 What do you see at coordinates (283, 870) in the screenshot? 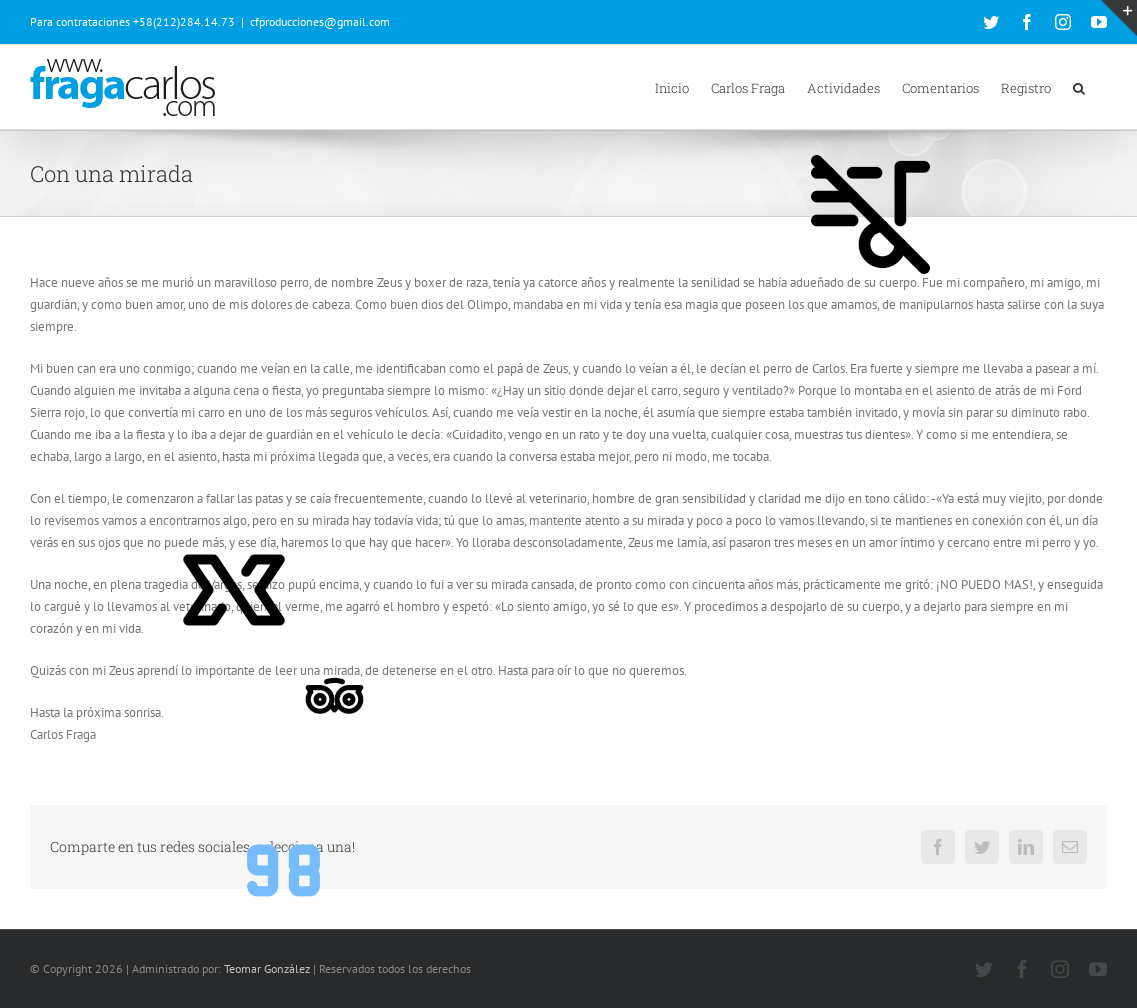
I see `indicates item number 98 in a list or sequence` at bounding box center [283, 870].